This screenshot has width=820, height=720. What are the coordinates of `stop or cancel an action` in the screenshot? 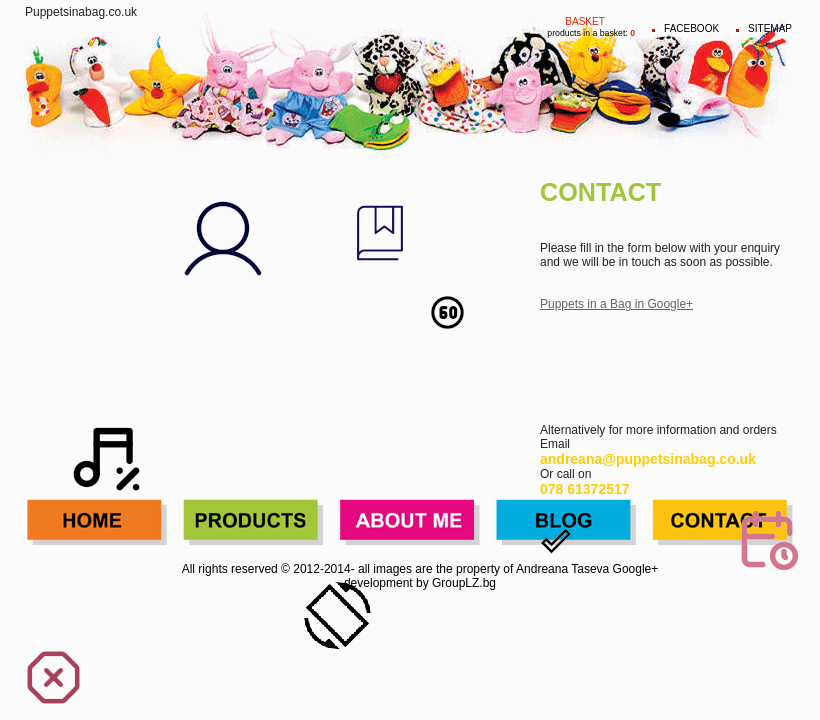 It's located at (53, 677).